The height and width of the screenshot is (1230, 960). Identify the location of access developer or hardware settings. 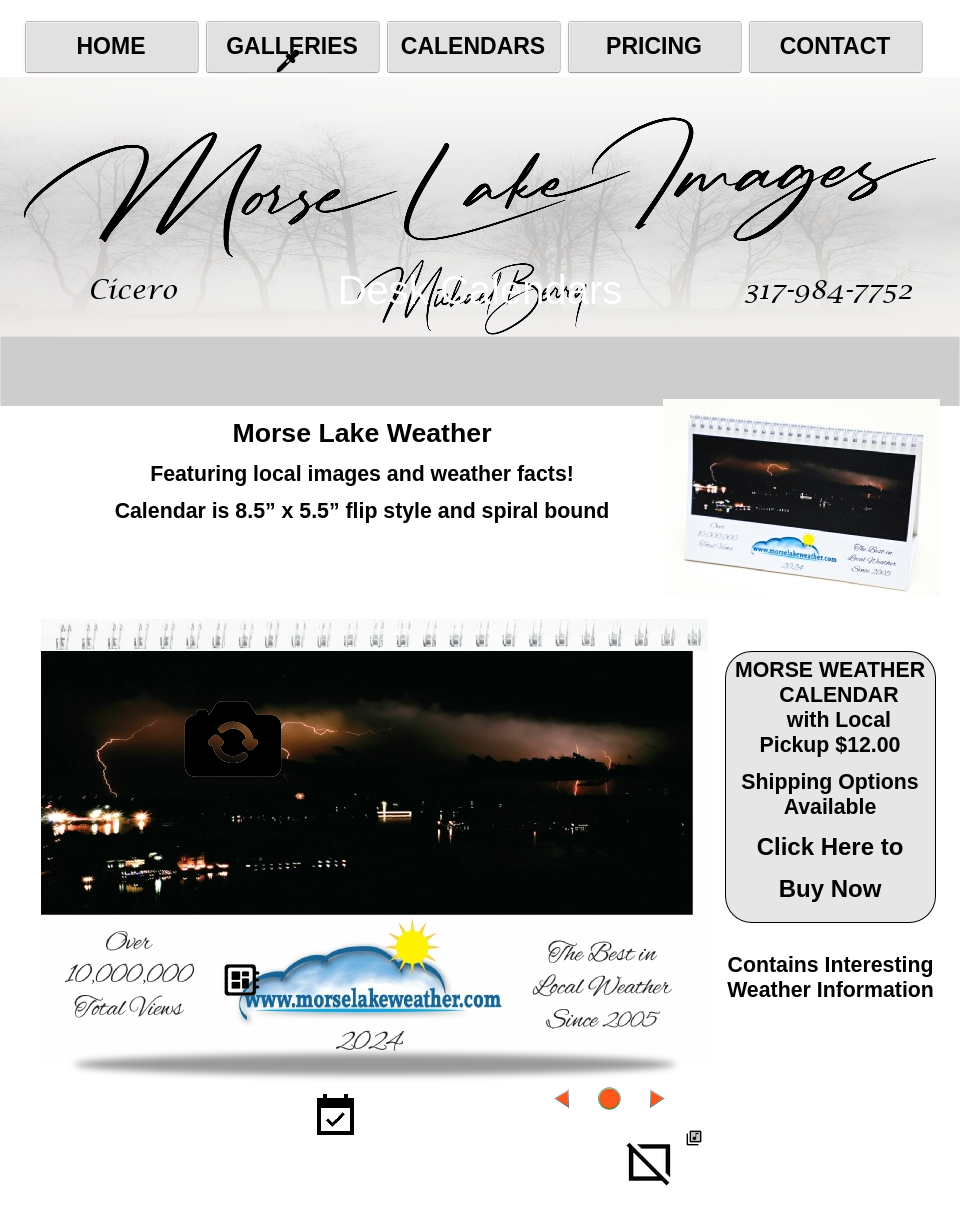
(242, 980).